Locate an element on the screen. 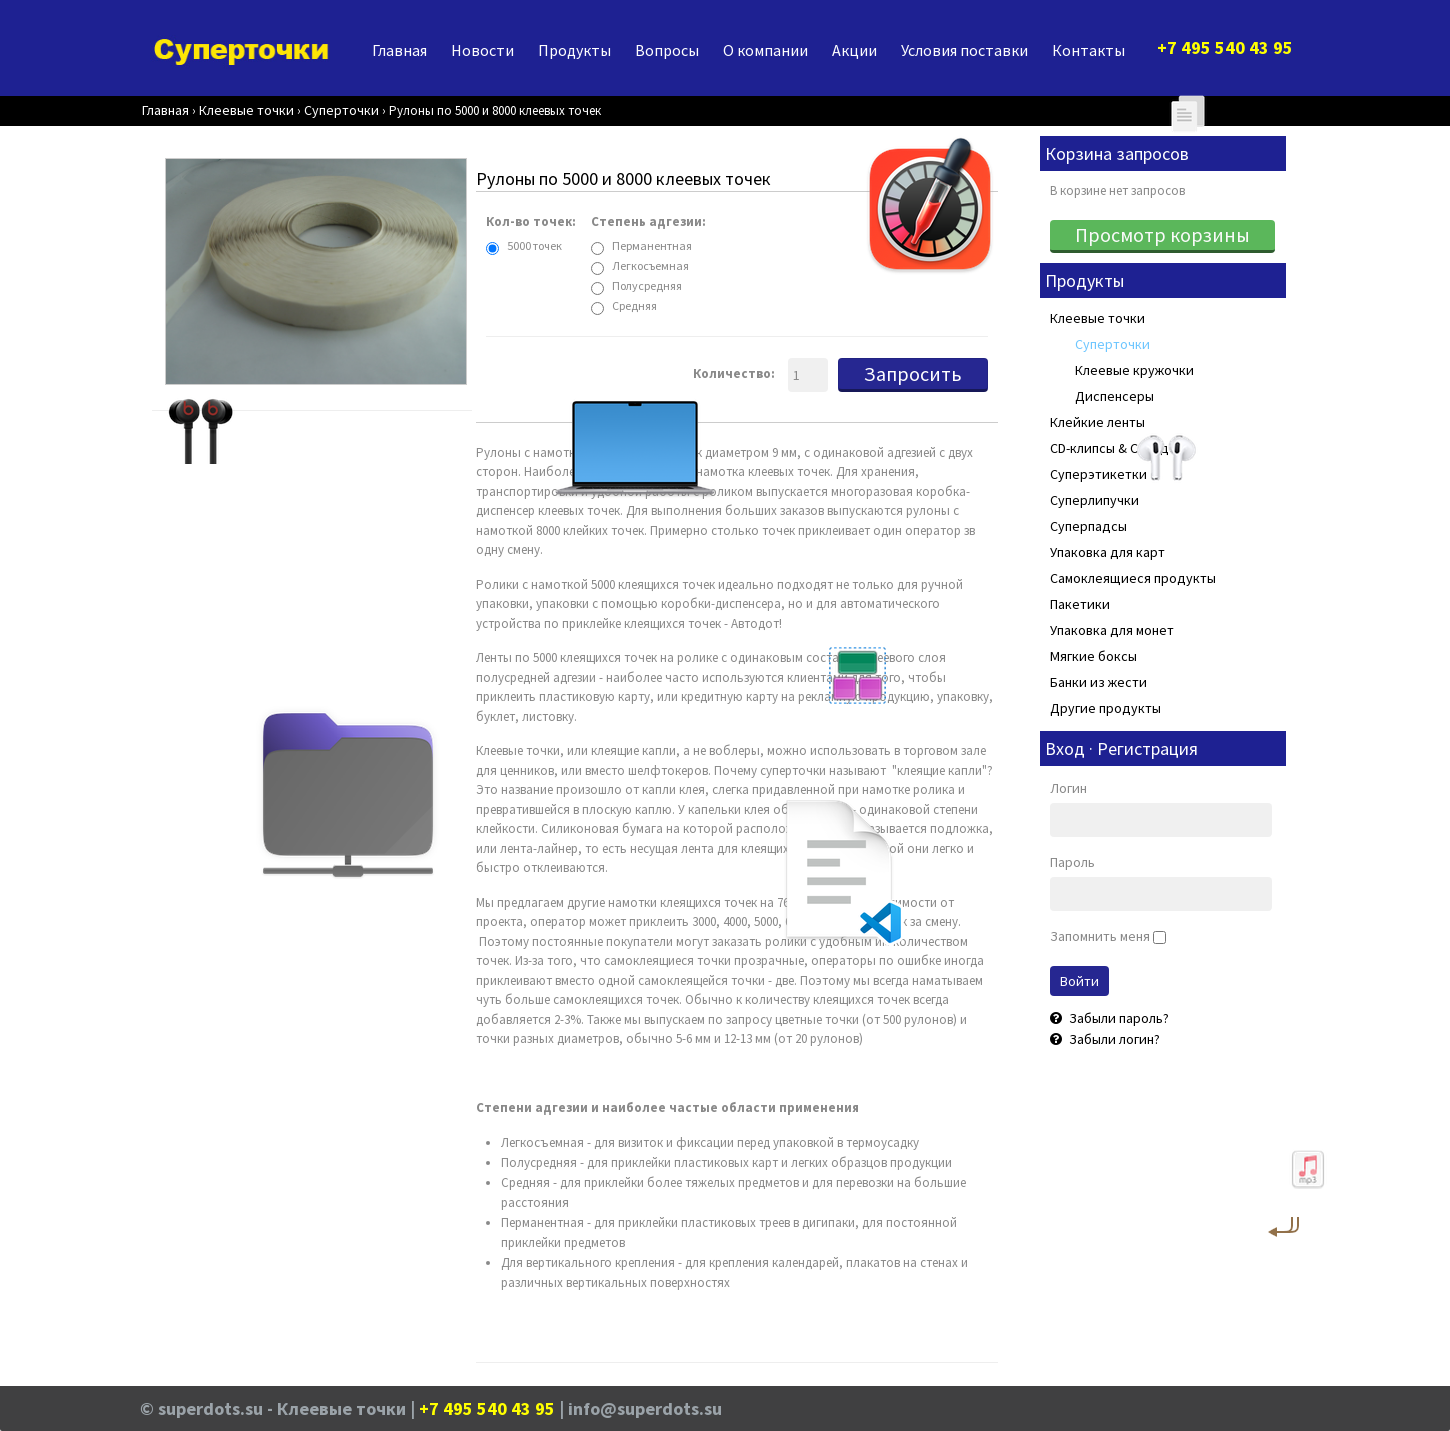 This screenshot has height=1431, width=1450. open digital color meter utility is located at coordinates (930, 209).